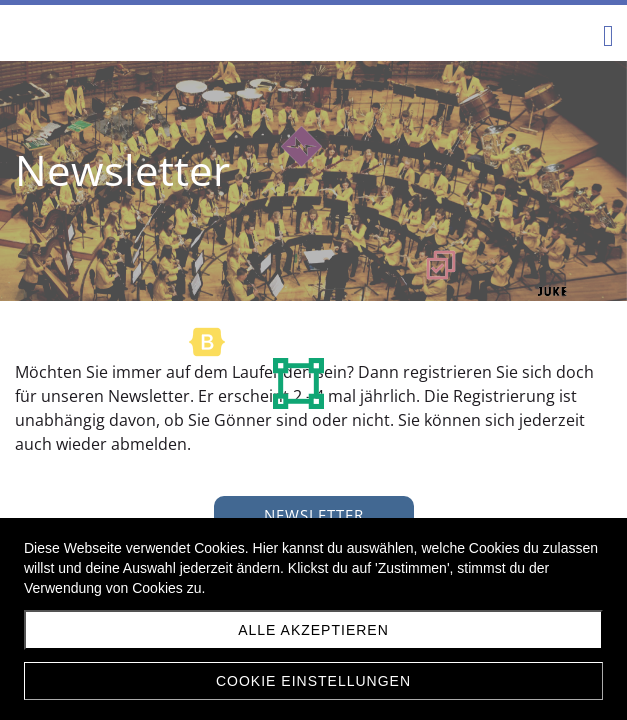  I want to click on bootstrap framework logo, so click(207, 342).